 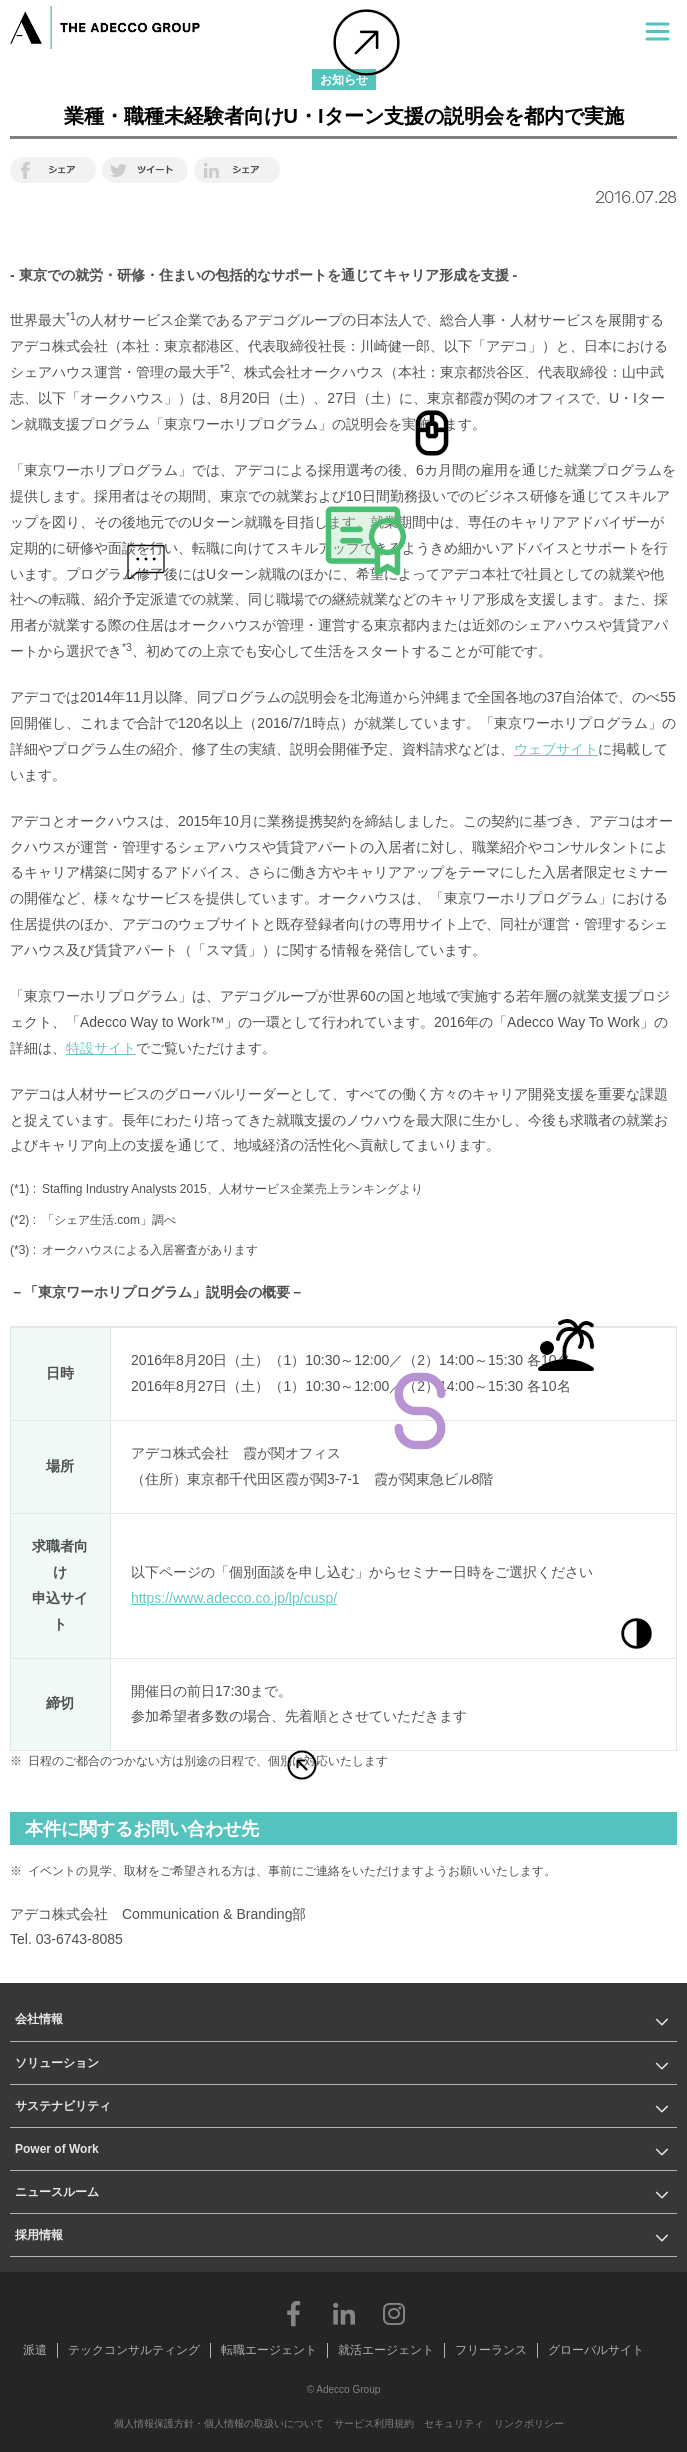 What do you see at coordinates (566, 1345) in the screenshot?
I see `view tropical or vacation-related content` at bounding box center [566, 1345].